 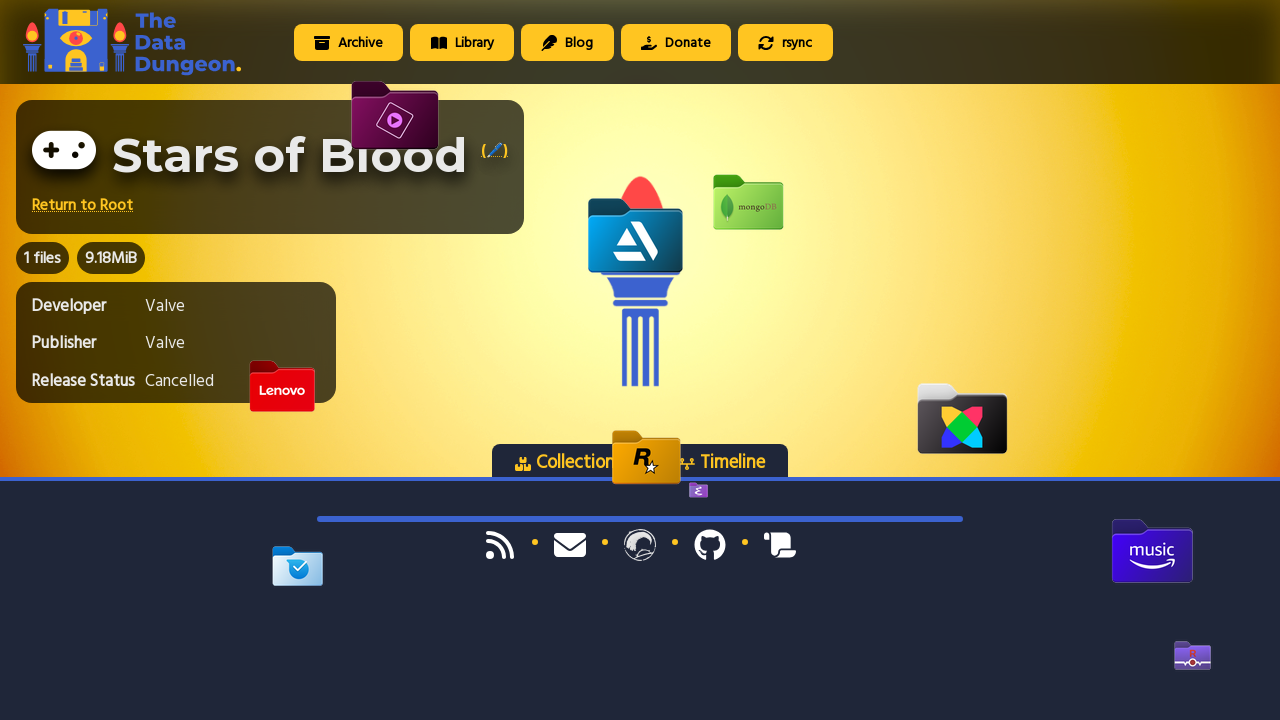 I want to click on open adobe premiere elements project folder, so click(x=394, y=117).